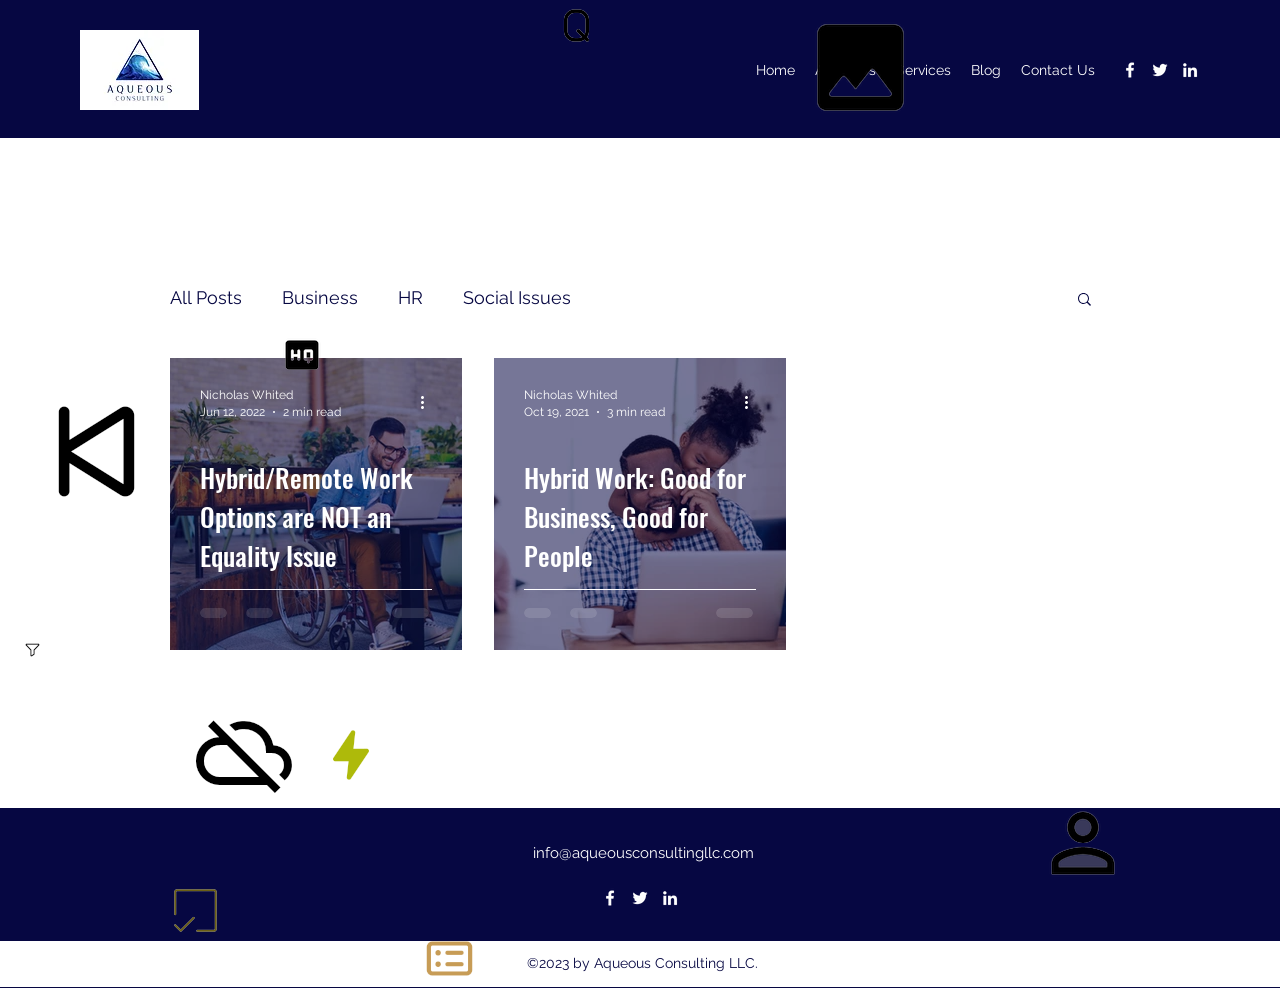  What do you see at coordinates (576, 25) in the screenshot?
I see `represents the letter Q in alphabetical navigation` at bounding box center [576, 25].